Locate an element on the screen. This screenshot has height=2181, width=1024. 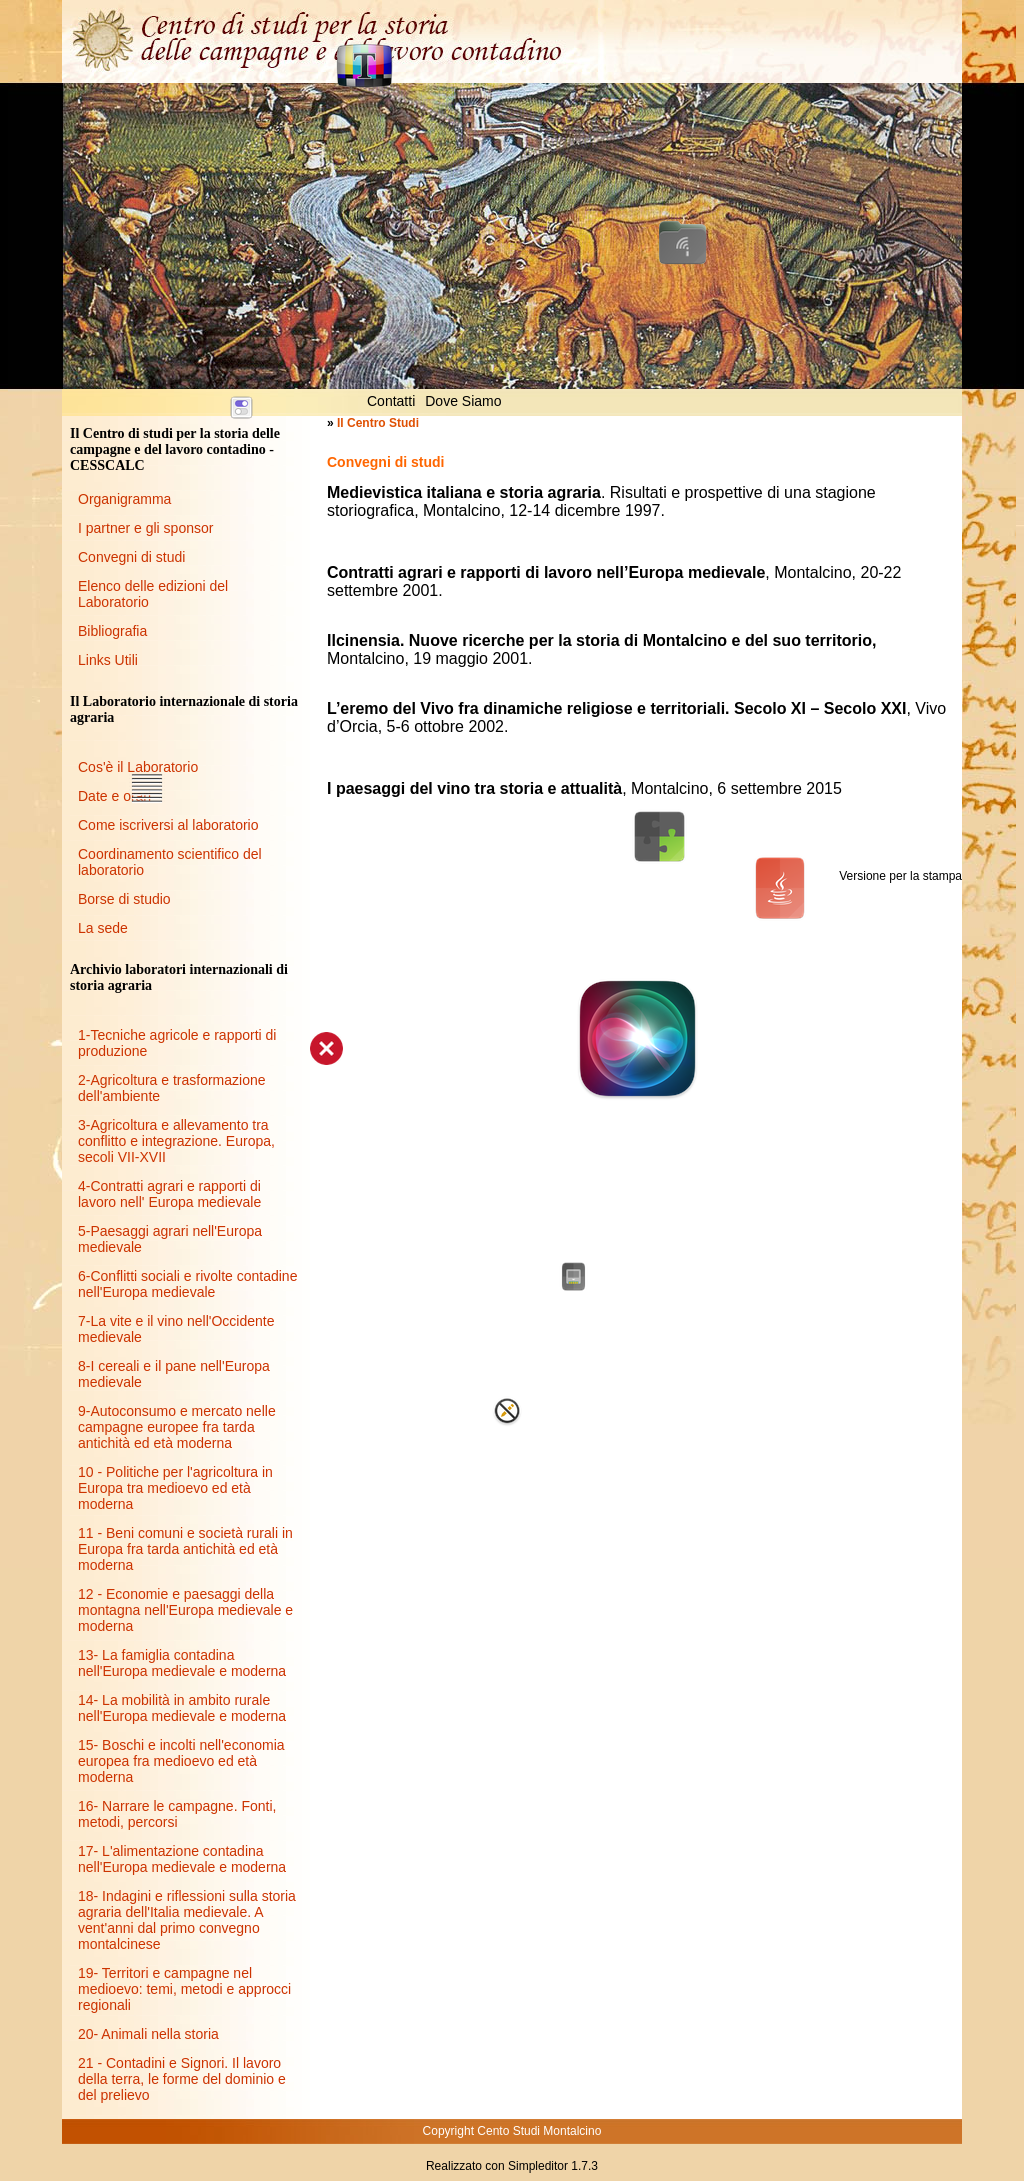
cancel or stop the current action is located at coordinates (326, 1048).